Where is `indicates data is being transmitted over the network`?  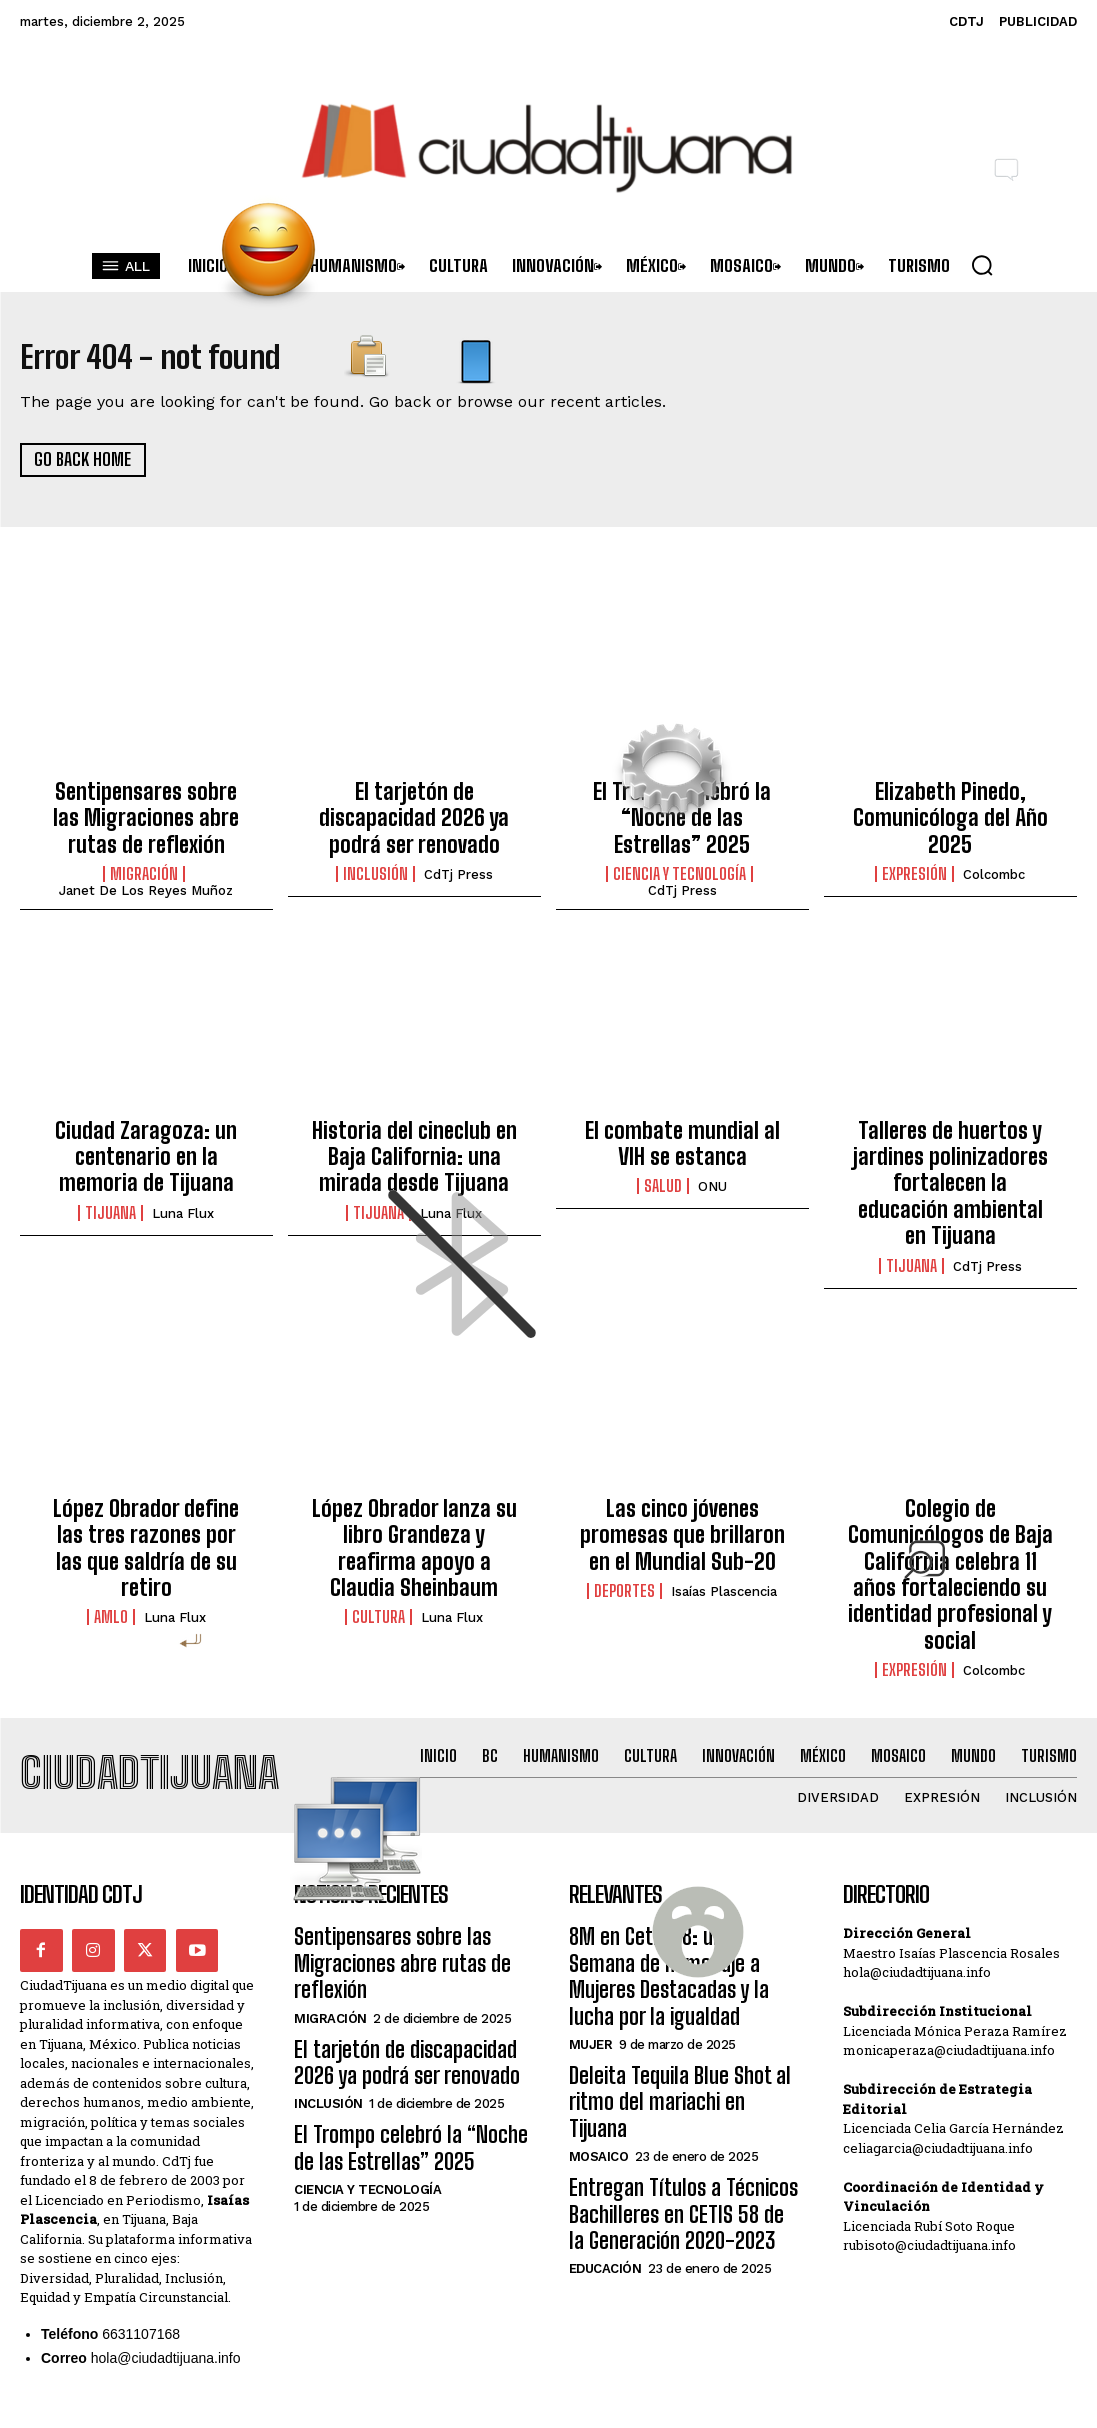
indicates data is being transmitted over the network is located at coordinates (356, 1839).